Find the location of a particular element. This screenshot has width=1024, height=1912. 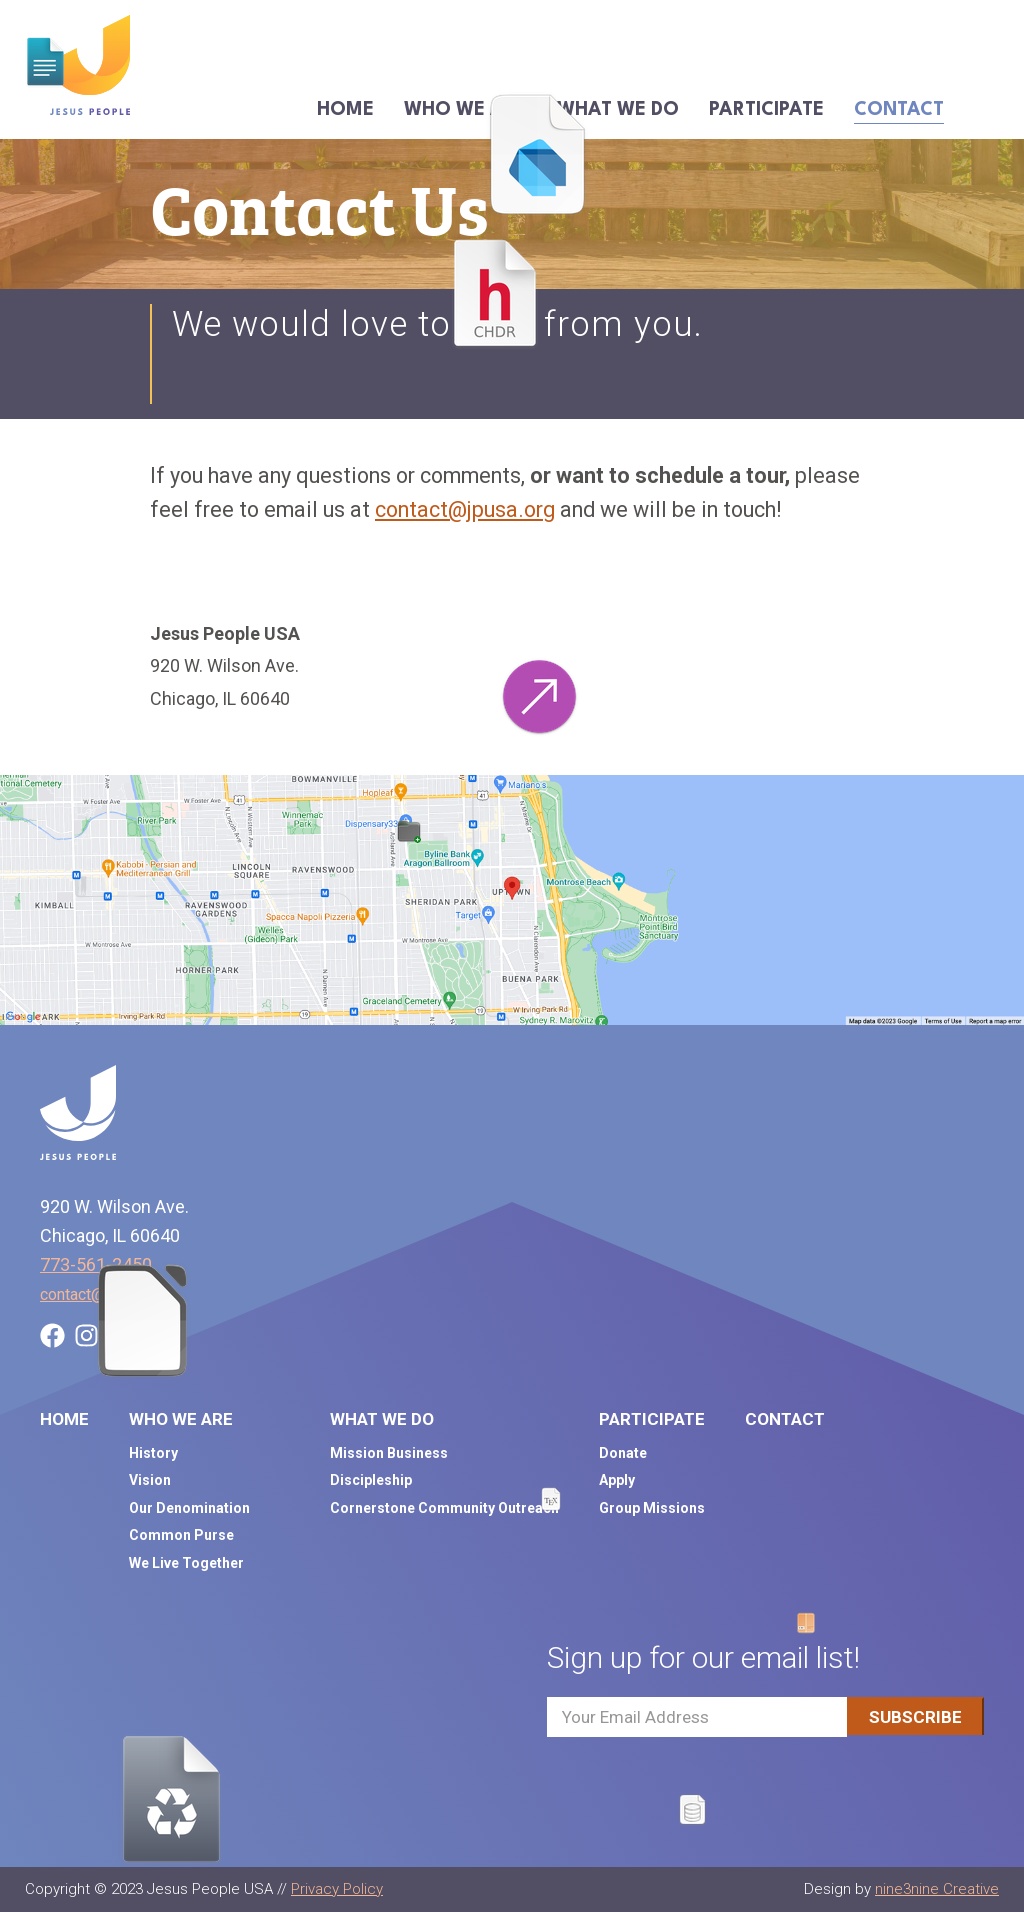

a file marked for deletion is located at coordinates (171, 1801).